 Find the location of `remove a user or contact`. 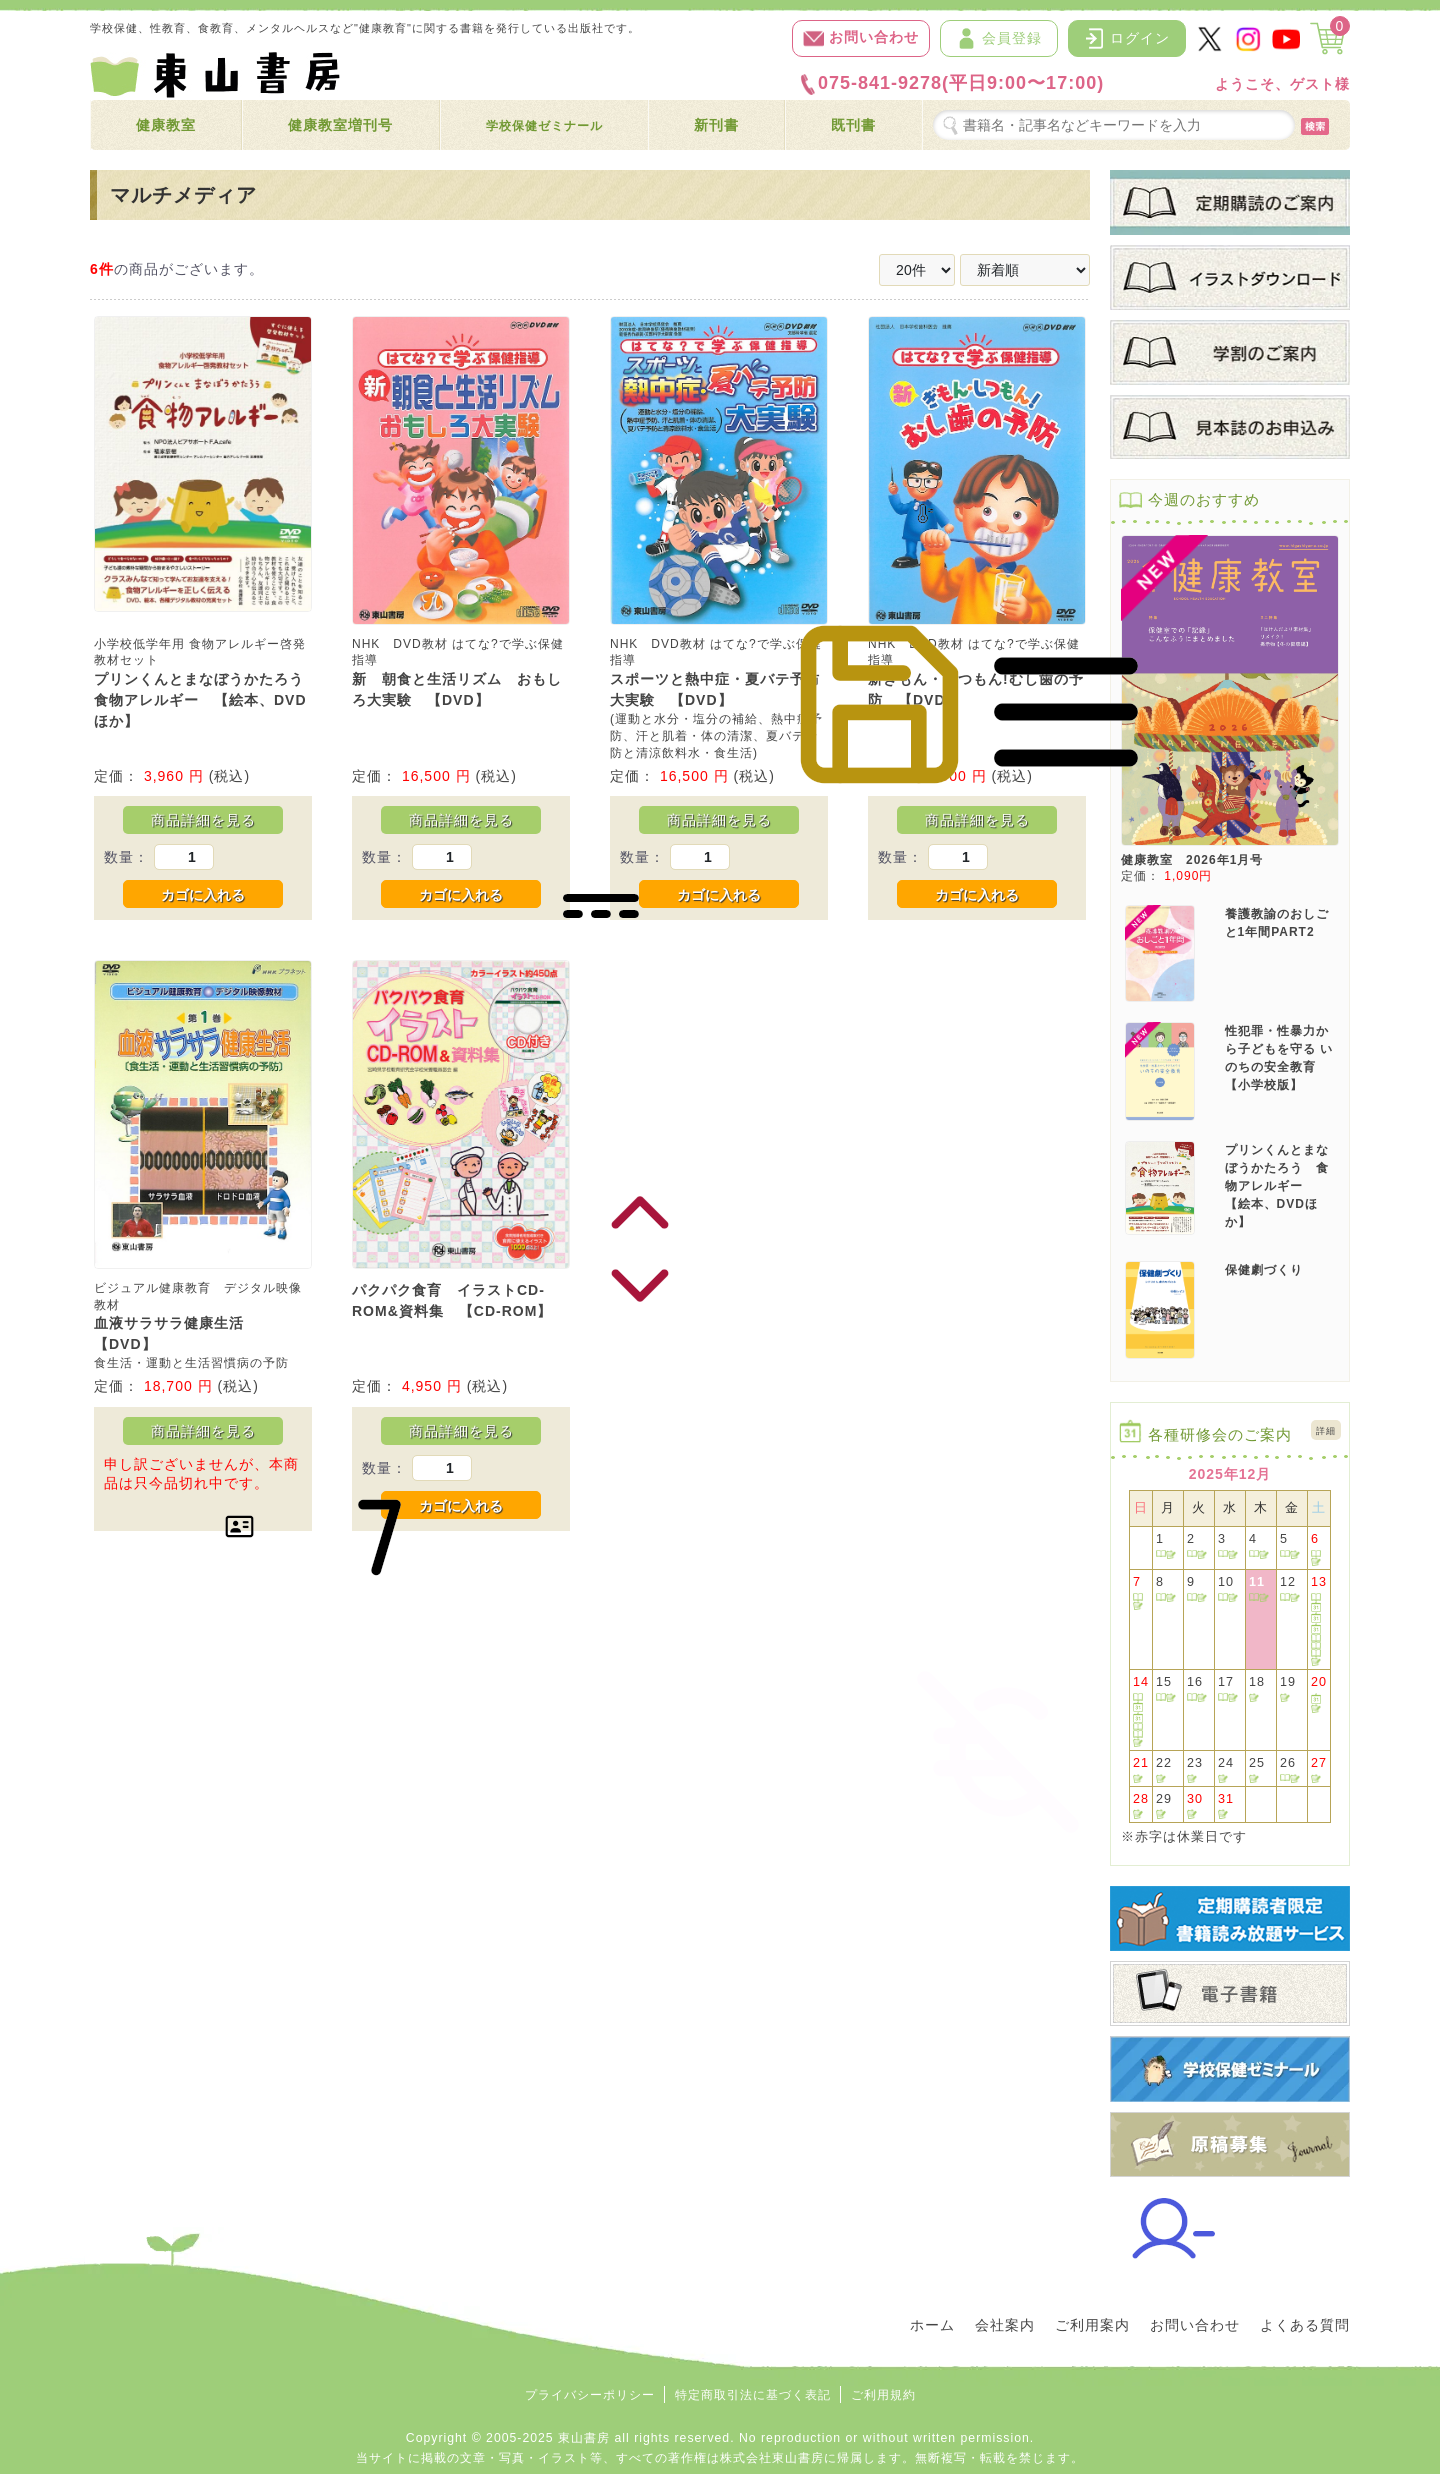

remove a user or contact is located at coordinates (1171, 2231).